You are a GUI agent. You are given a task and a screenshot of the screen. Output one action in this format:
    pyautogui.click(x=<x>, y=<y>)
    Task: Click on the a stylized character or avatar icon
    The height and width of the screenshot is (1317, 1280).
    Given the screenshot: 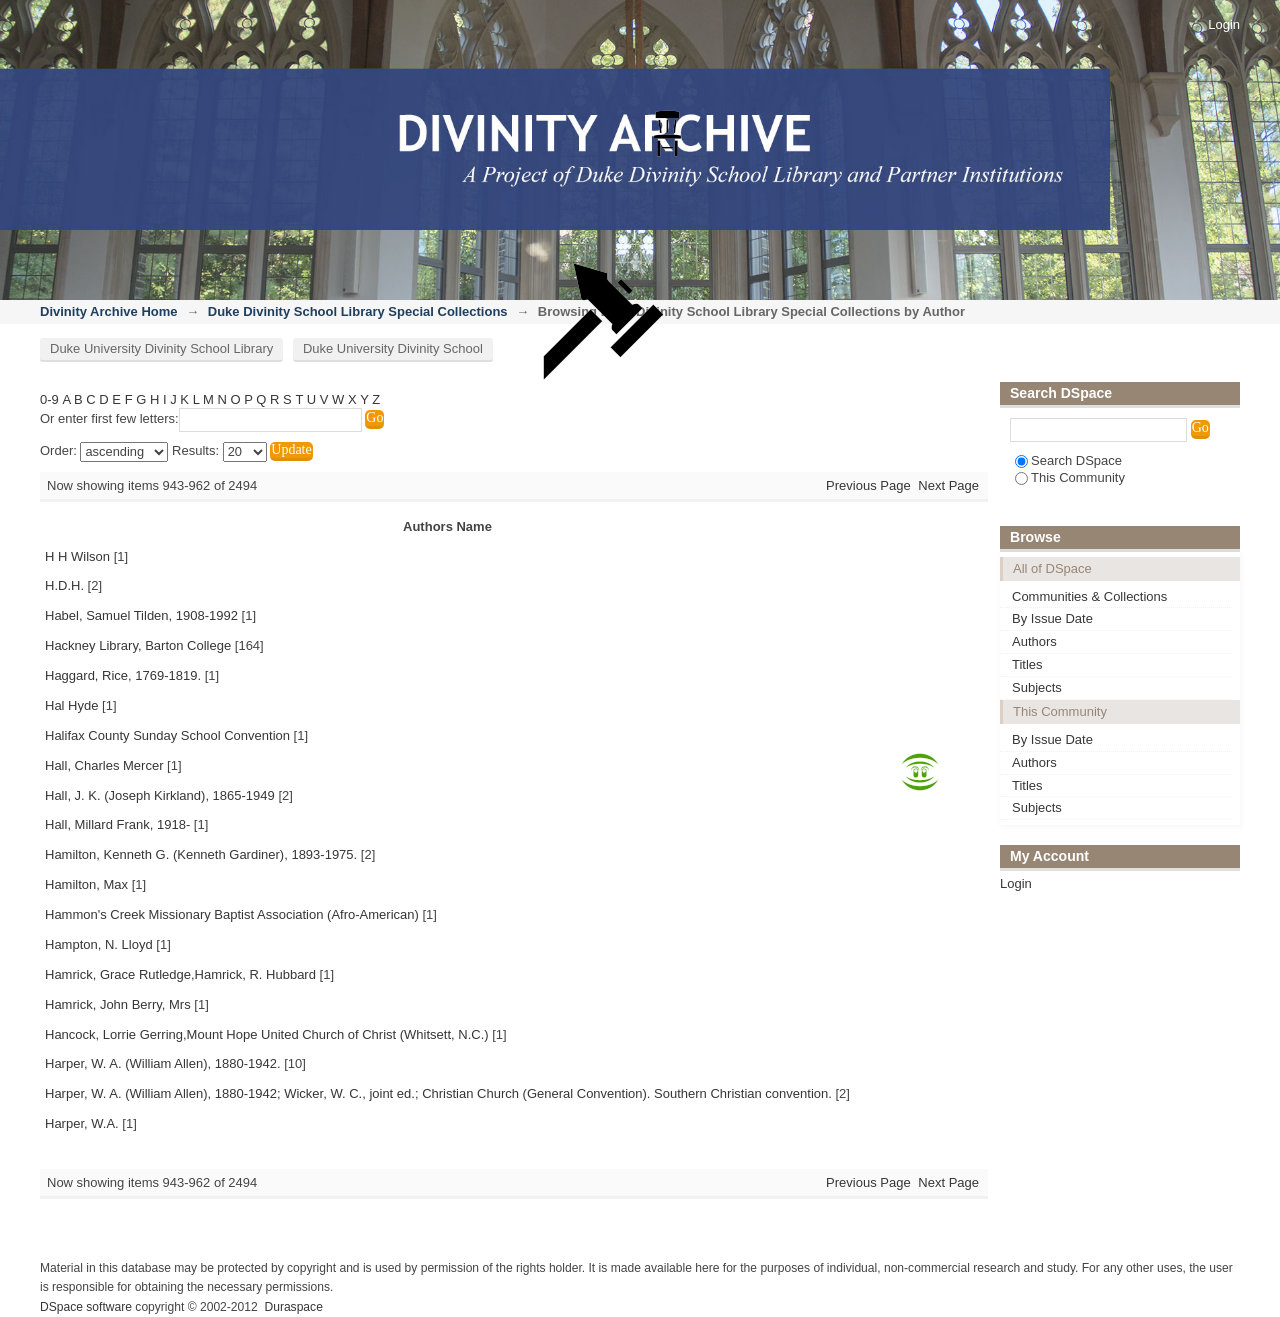 What is the action you would take?
    pyautogui.click(x=920, y=772)
    